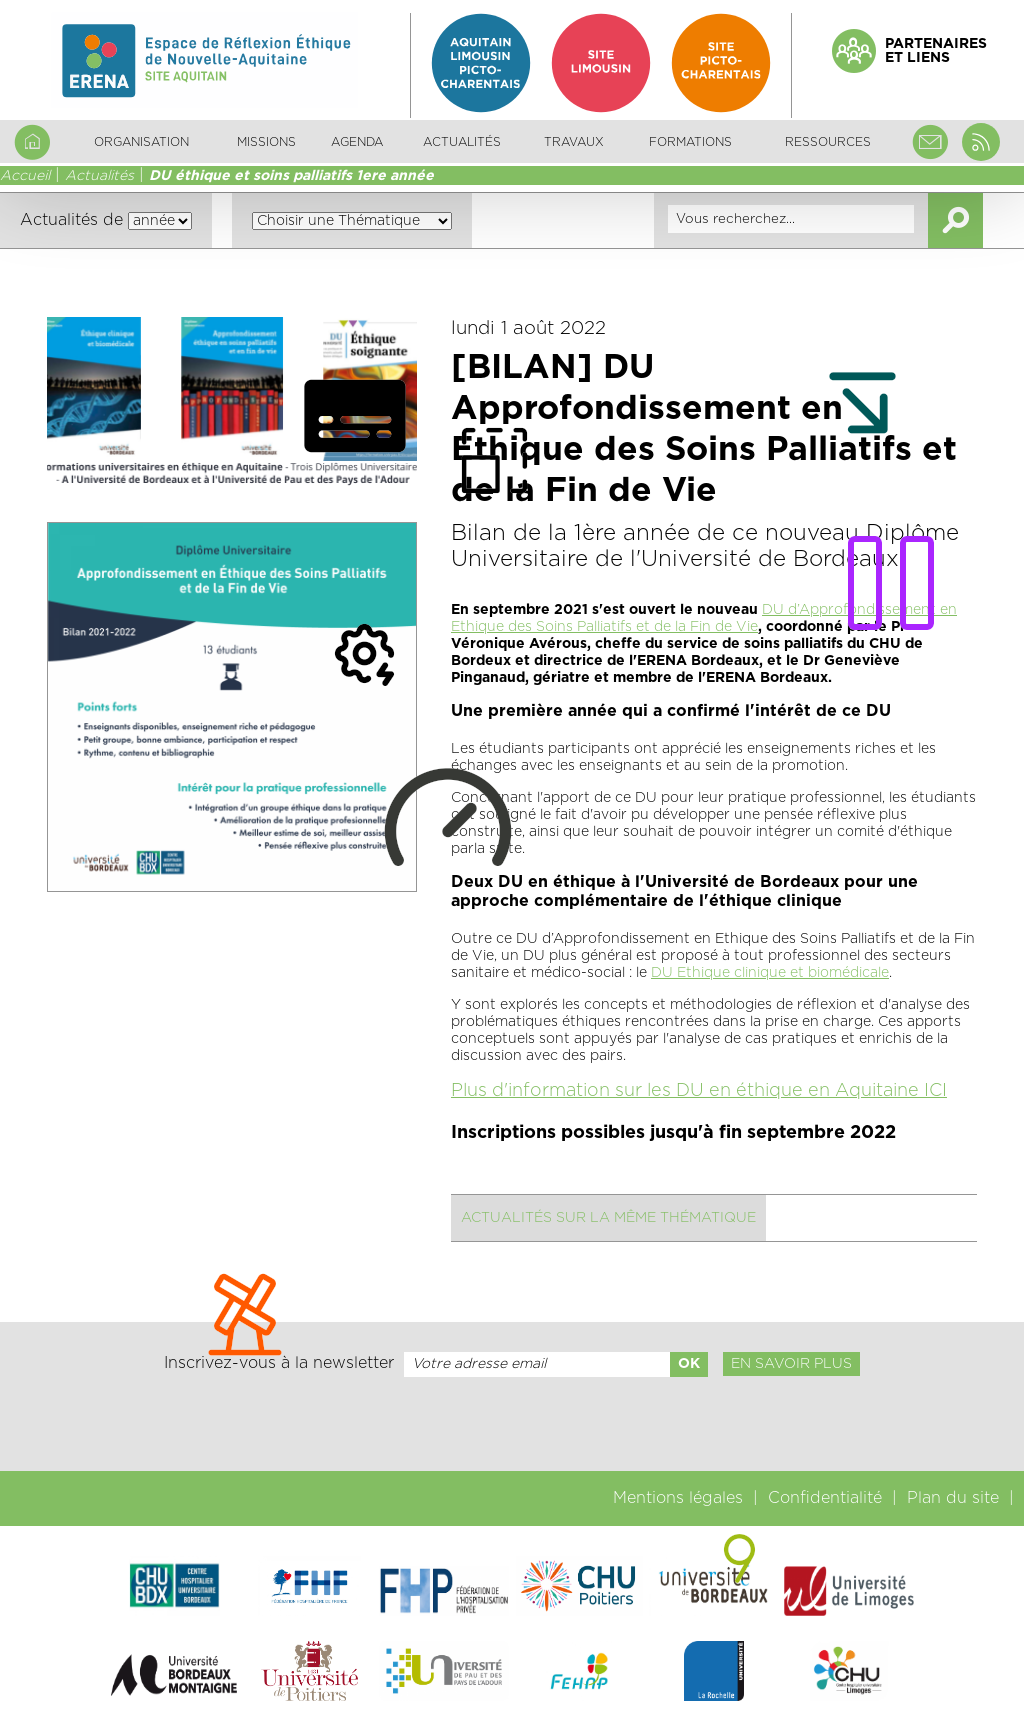 The width and height of the screenshot is (1024, 1726). Describe the element at coordinates (862, 405) in the screenshot. I see `move item to bottom-right corner` at that location.